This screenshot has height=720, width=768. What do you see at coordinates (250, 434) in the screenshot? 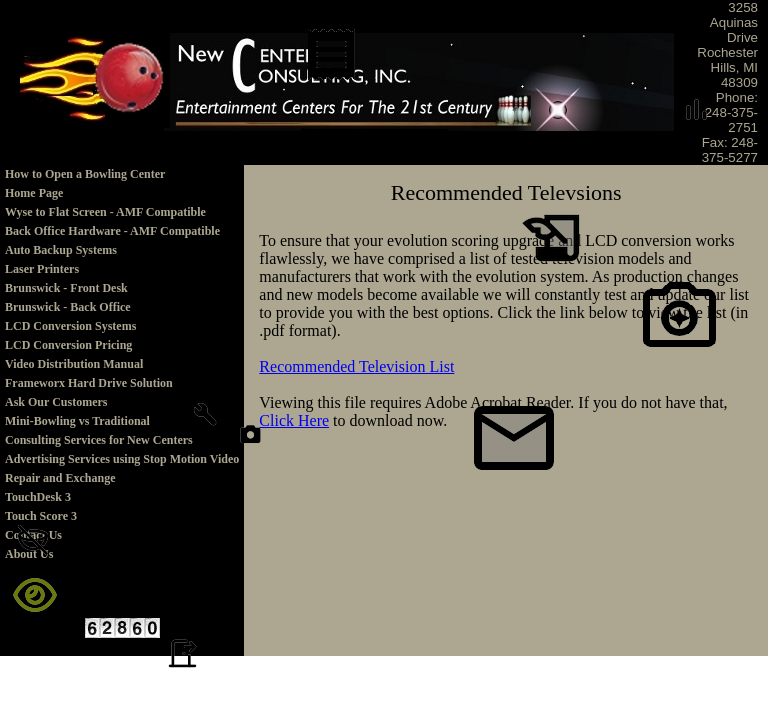
I see `take a photo` at bounding box center [250, 434].